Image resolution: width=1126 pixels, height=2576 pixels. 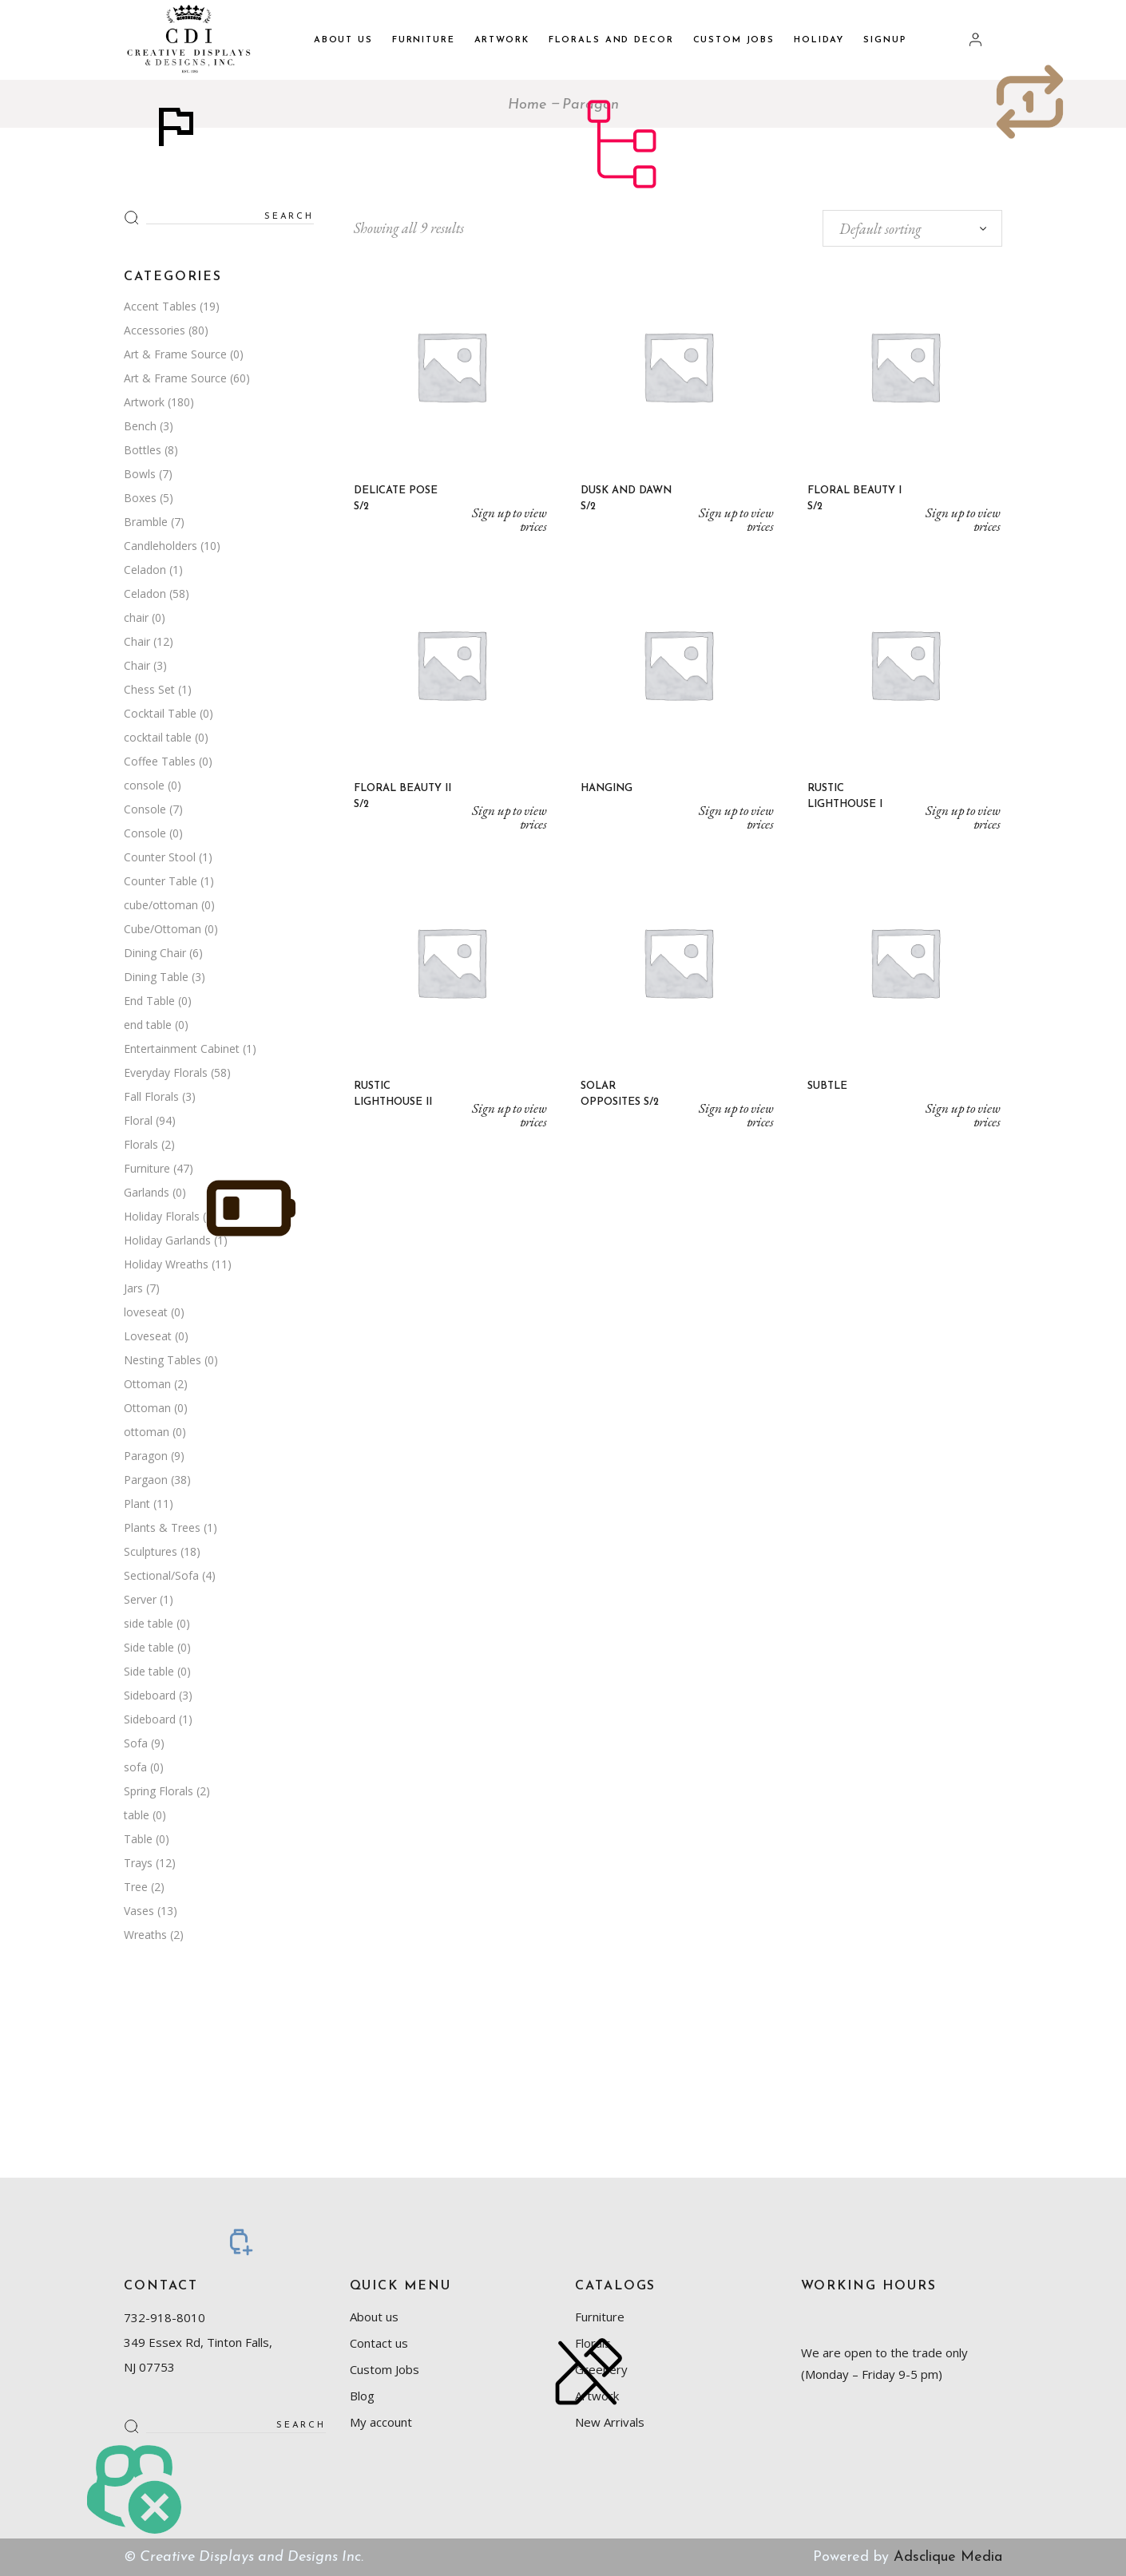 I want to click on view hierarchical folder structure, so click(x=618, y=144).